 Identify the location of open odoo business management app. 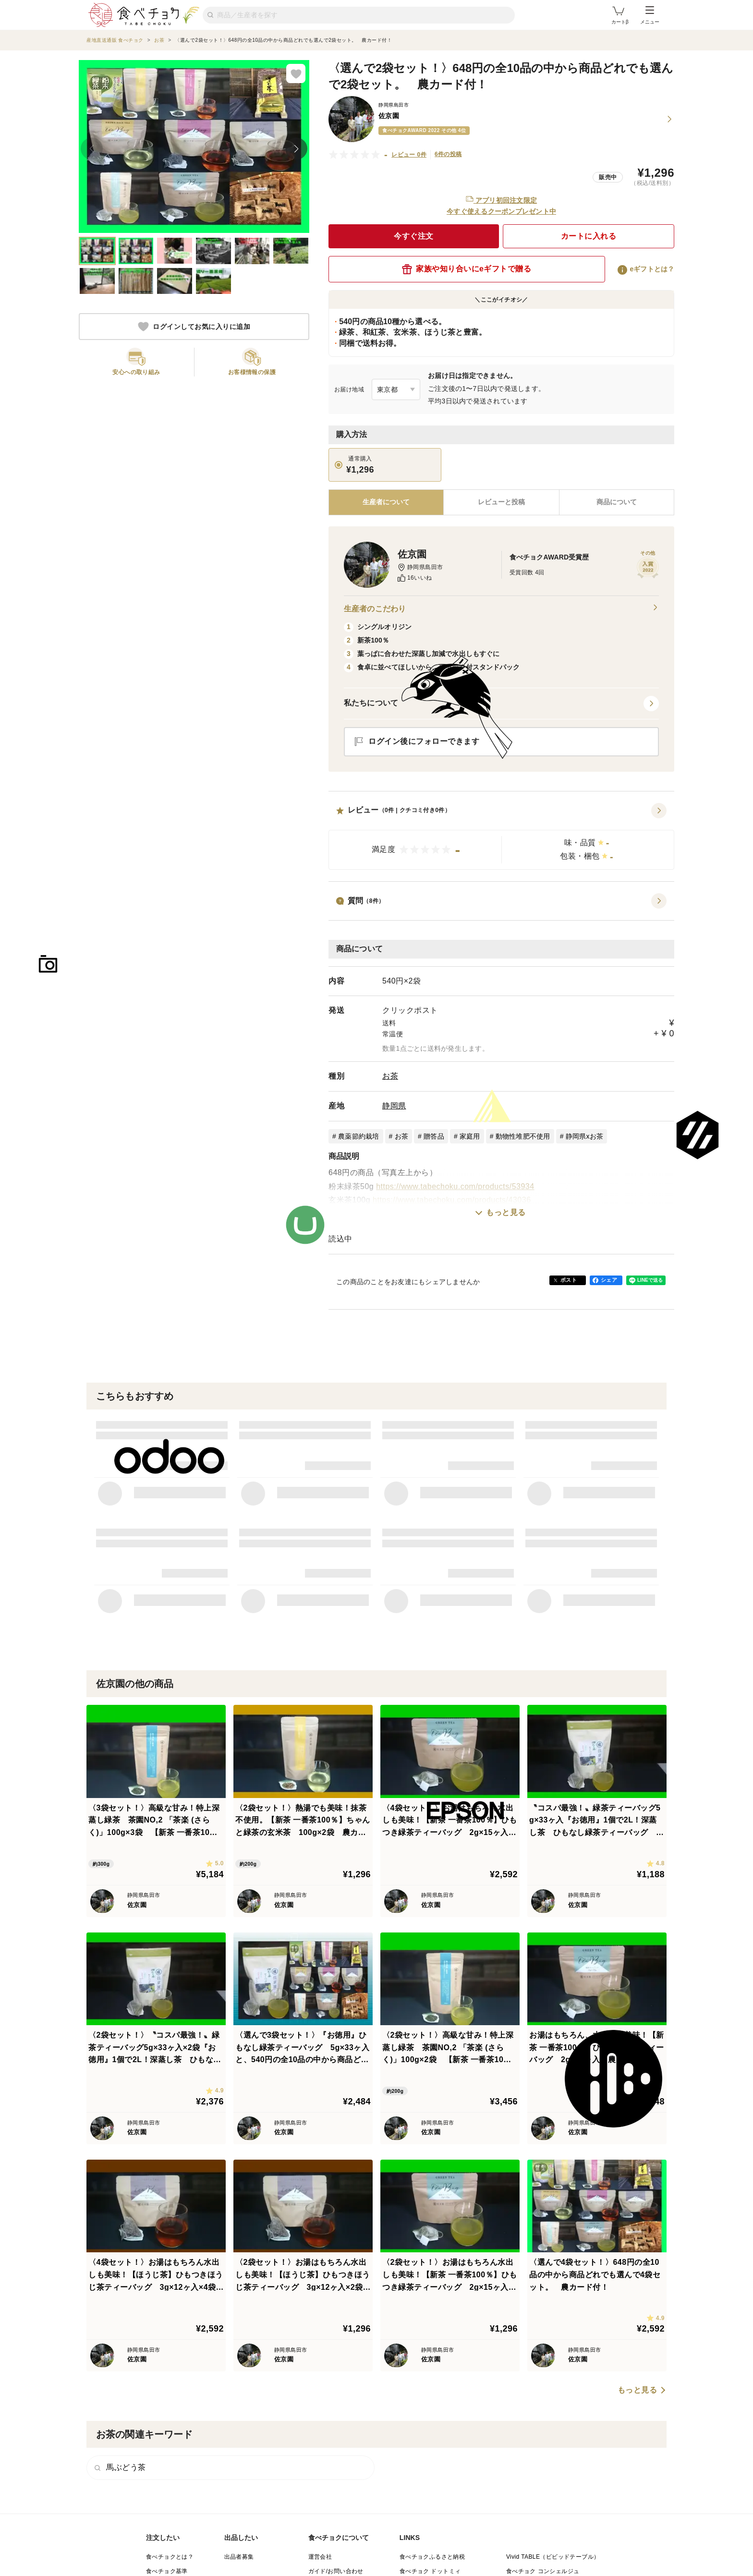
(169, 1456).